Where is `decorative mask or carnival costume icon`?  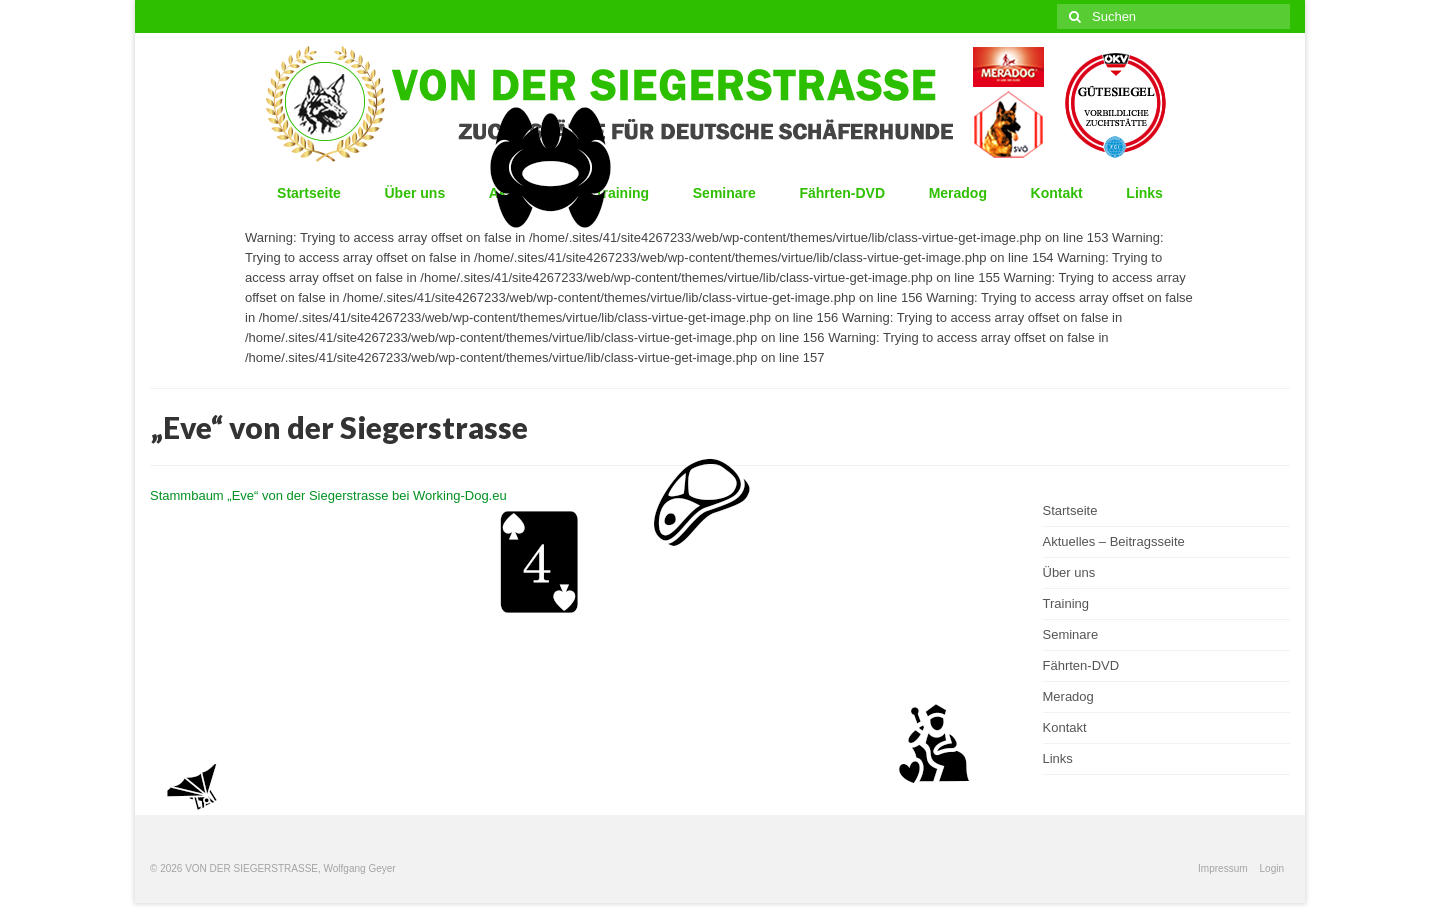
decorative mask or carnival costume icon is located at coordinates (550, 167).